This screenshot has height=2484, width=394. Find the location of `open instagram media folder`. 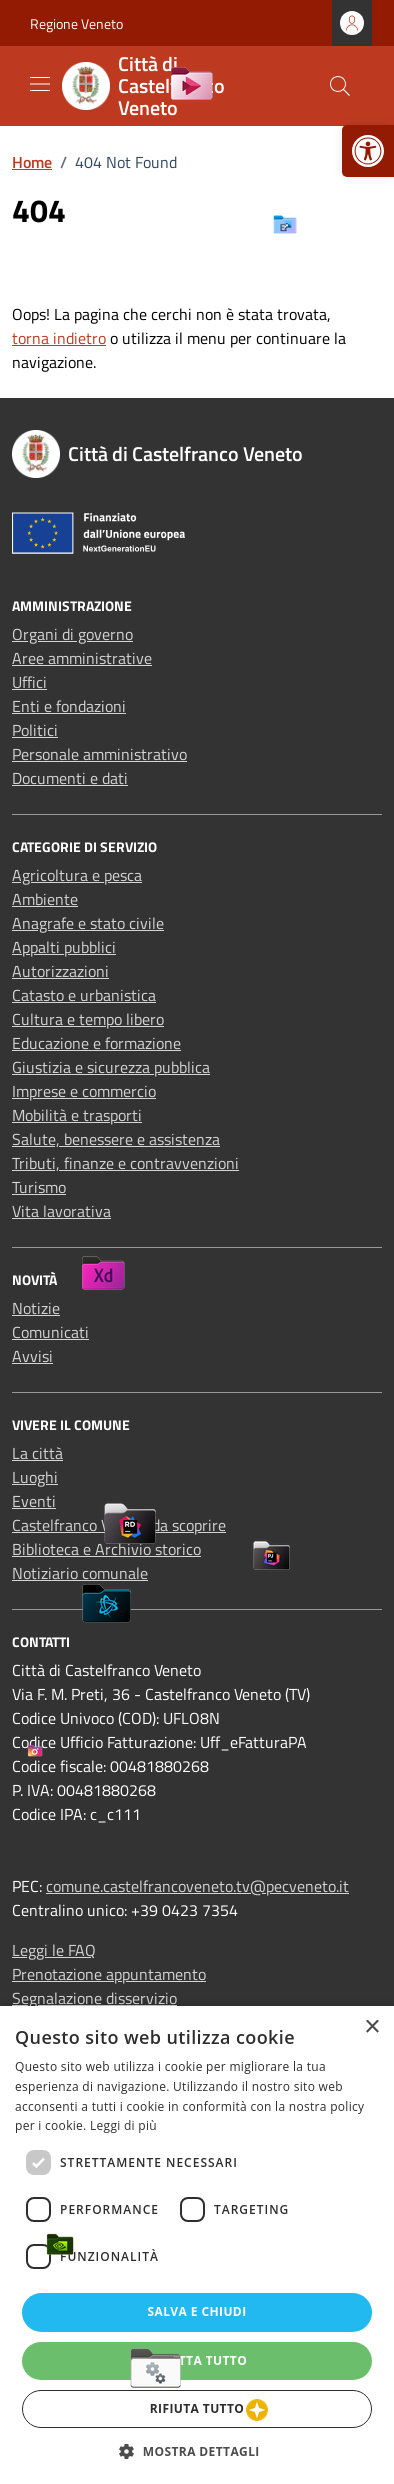

open instagram media folder is located at coordinates (35, 1751).